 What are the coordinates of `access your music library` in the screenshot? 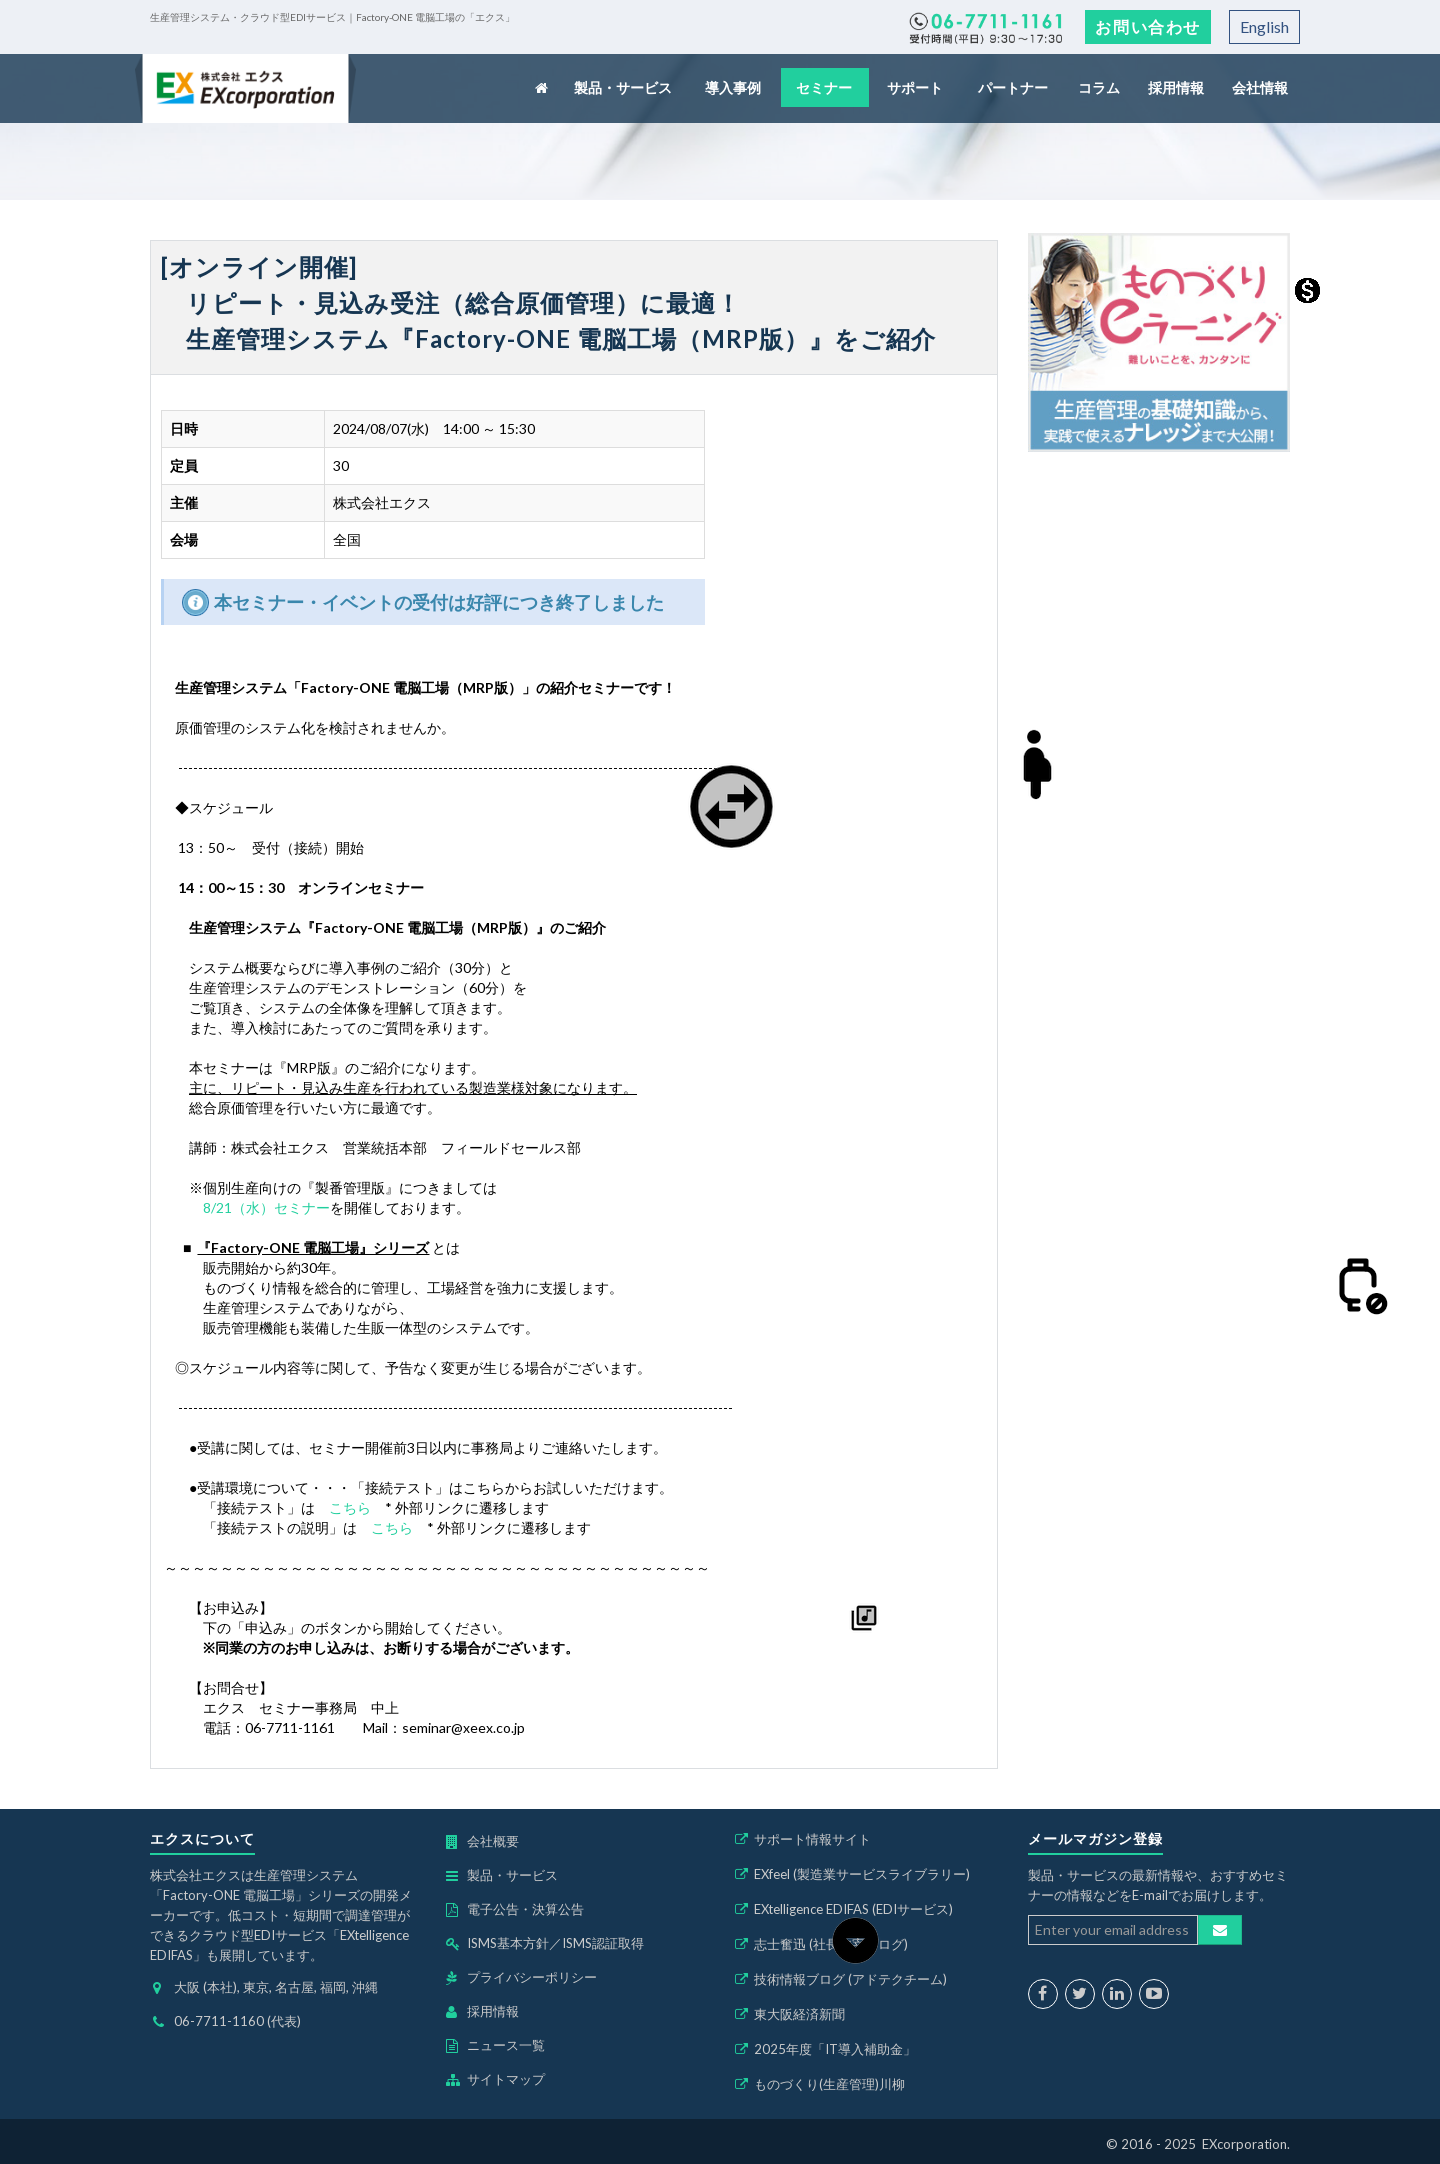 It's located at (864, 1618).